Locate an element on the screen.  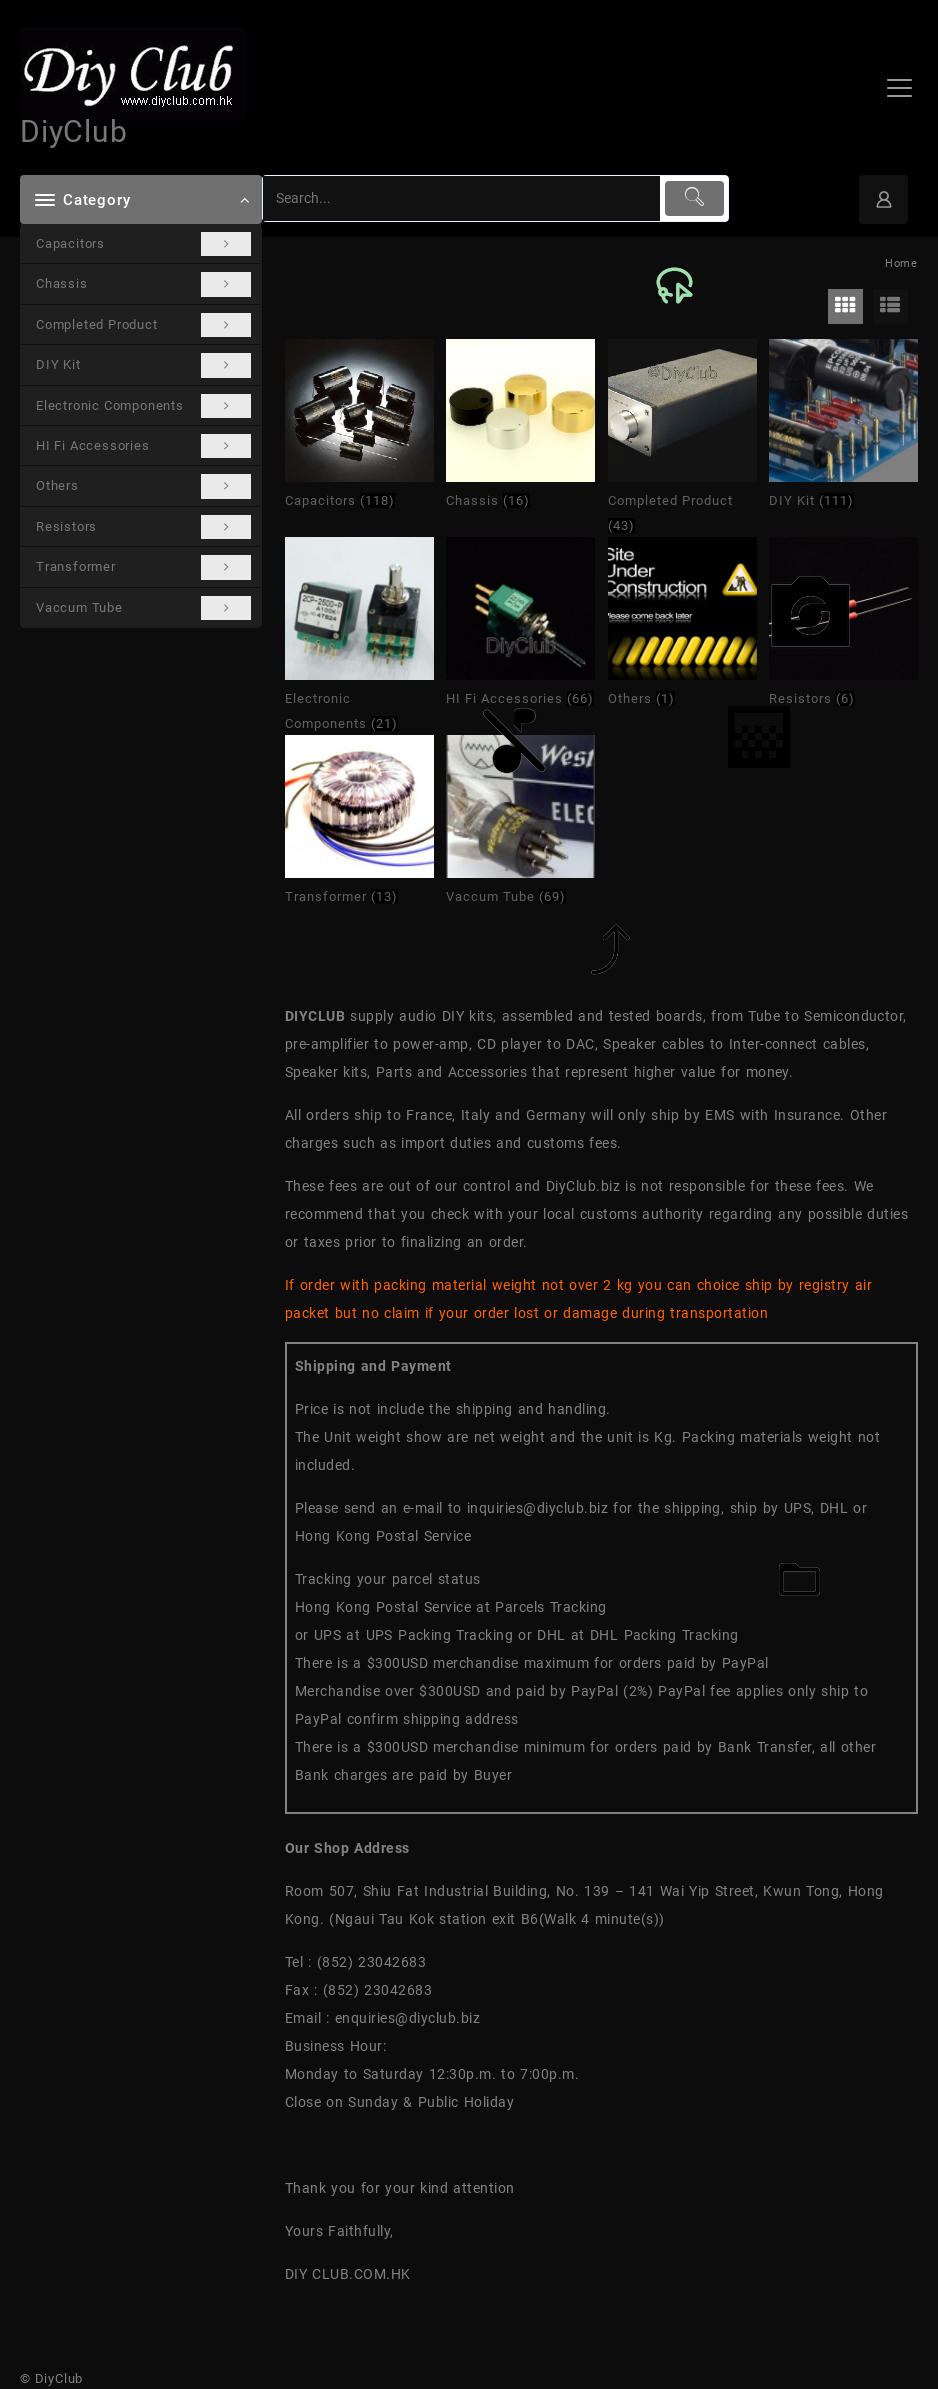
open a folder to view its contents is located at coordinates (799, 1579).